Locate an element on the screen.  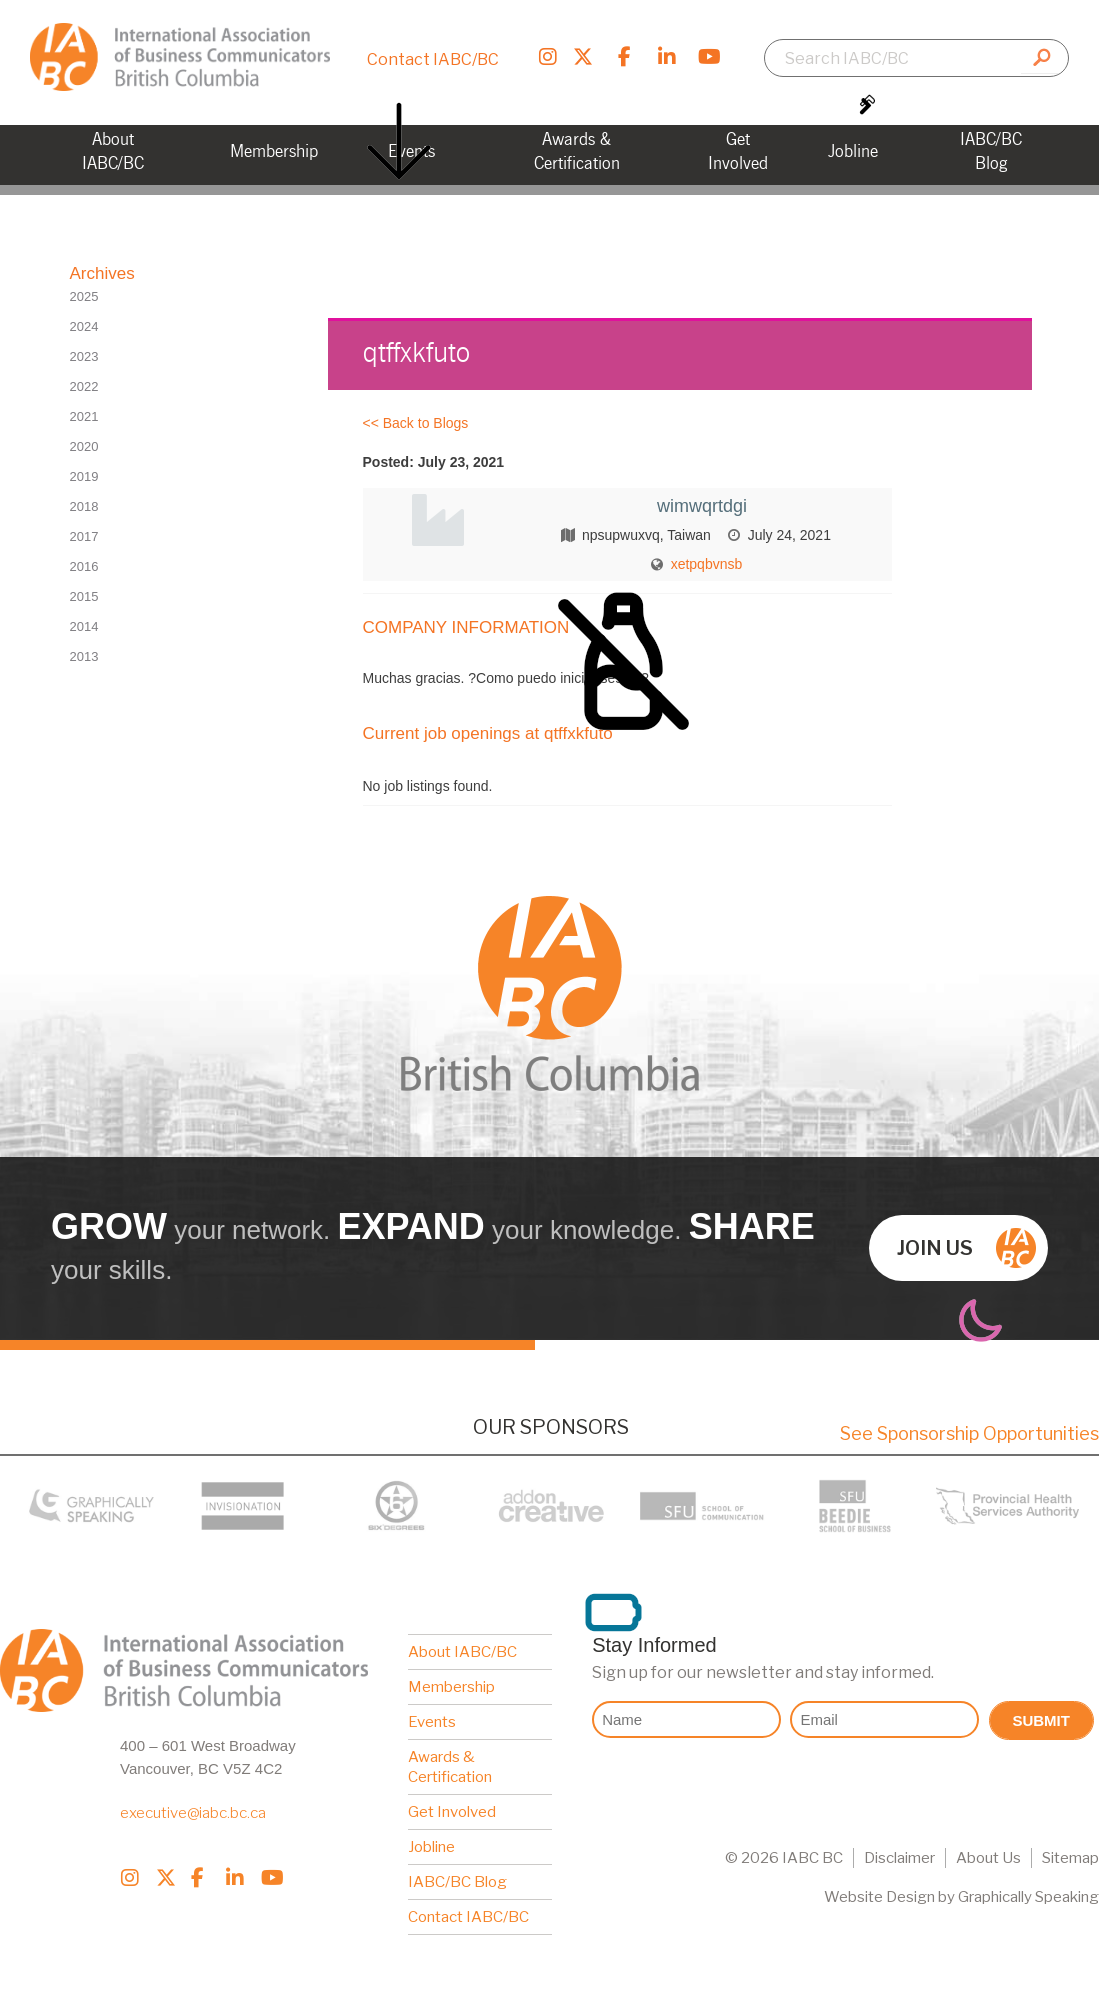
access plumbing or maintenance tools is located at coordinates (866, 104).